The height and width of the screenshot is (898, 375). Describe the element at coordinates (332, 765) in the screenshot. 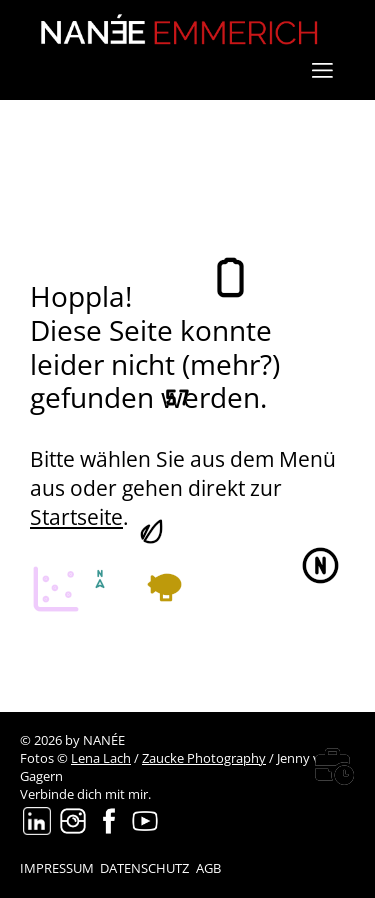

I see `view business hours or schedule` at that location.